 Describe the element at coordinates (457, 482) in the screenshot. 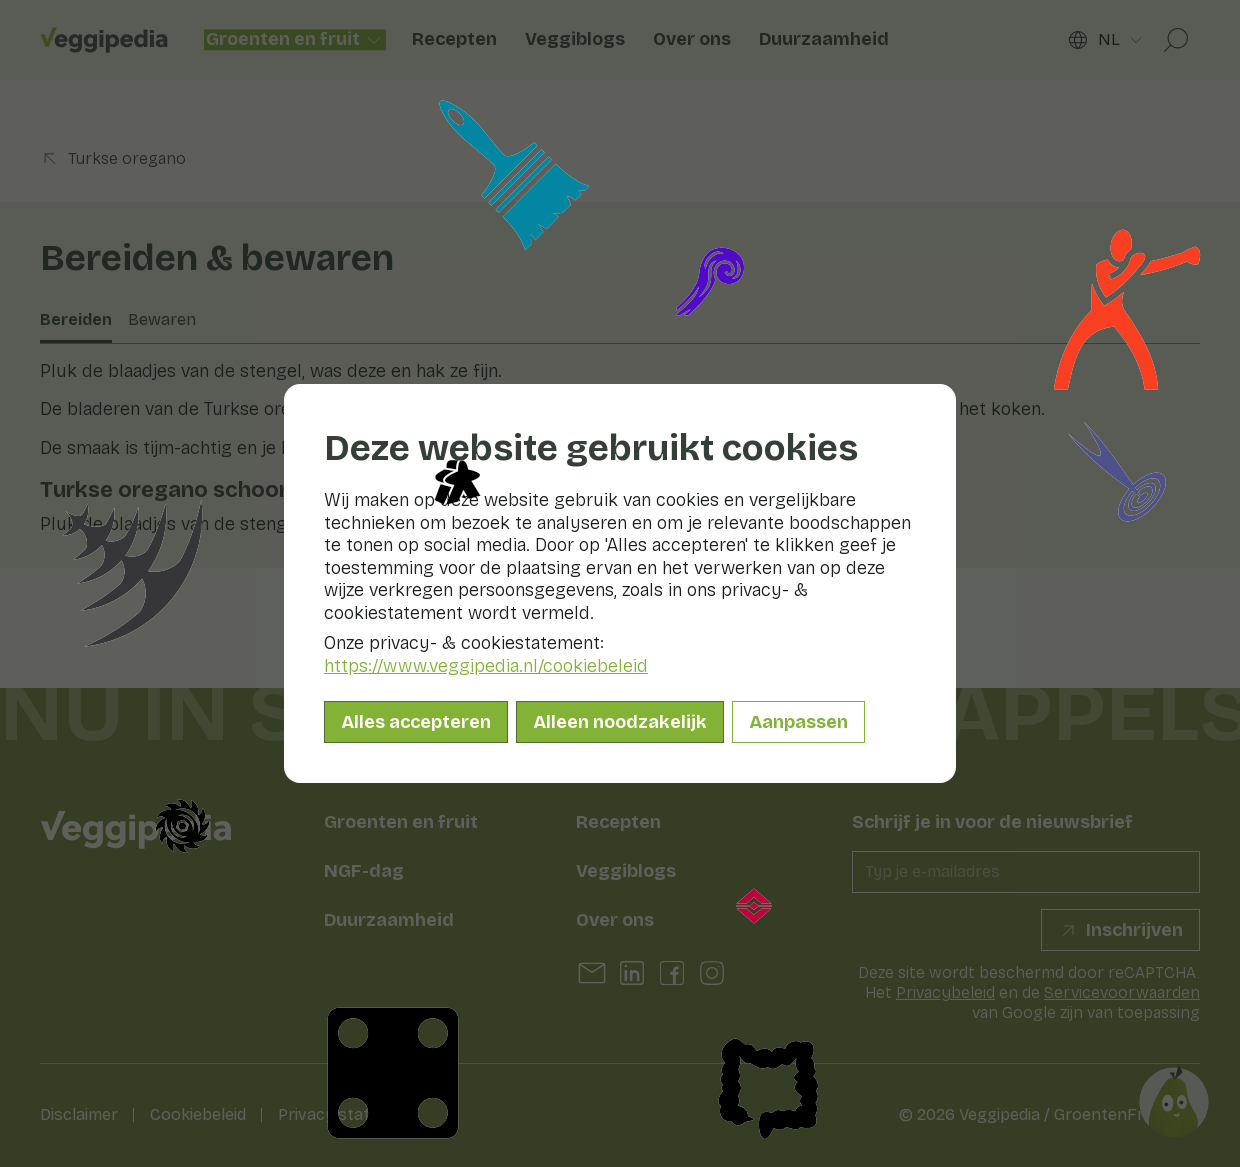

I see `access board game or tabletop gaming features` at that location.